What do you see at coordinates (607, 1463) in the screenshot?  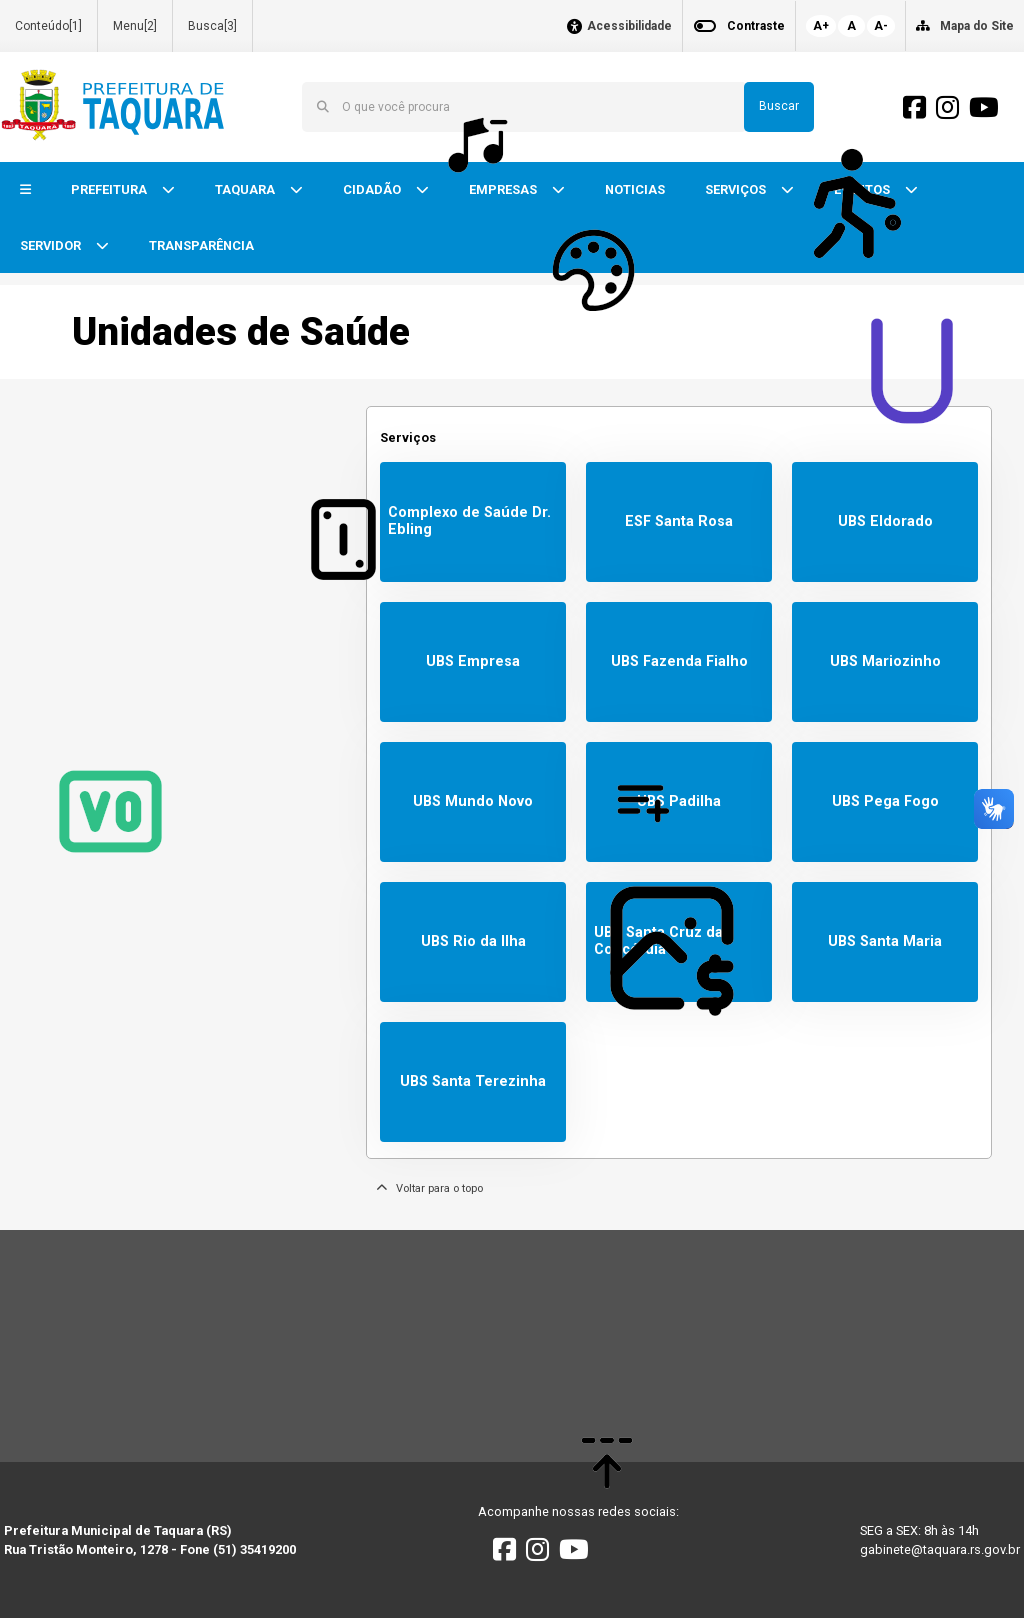 I see `upload to a draft or pending state` at bounding box center [607, 1463].